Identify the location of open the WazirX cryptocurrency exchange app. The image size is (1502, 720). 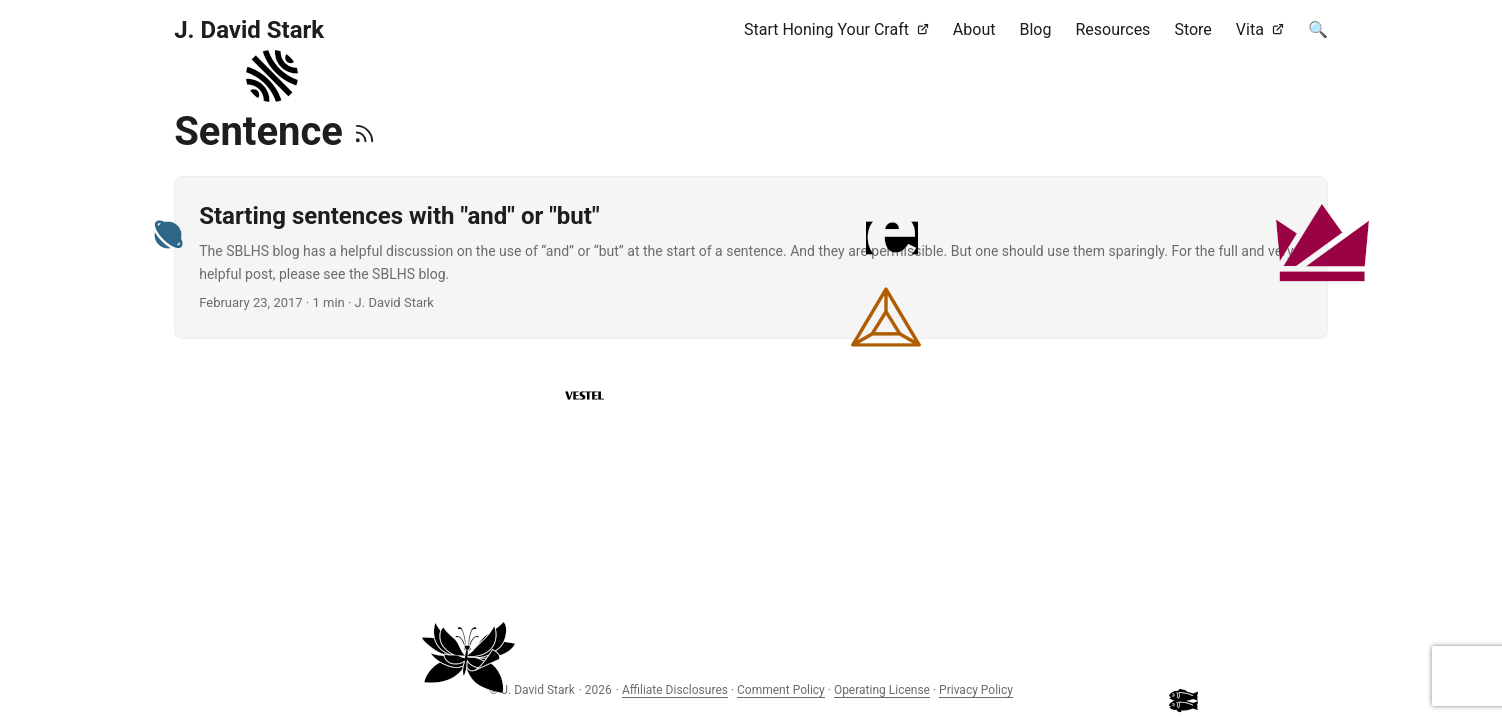
(1322, 242).